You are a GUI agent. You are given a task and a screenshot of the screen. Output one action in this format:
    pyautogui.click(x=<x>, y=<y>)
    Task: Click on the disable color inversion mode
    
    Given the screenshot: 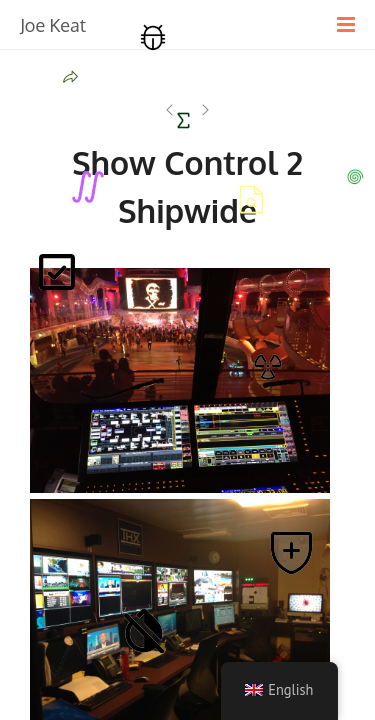 What is the action you would take?
    pyautogui.click(x=144, y=630)
    